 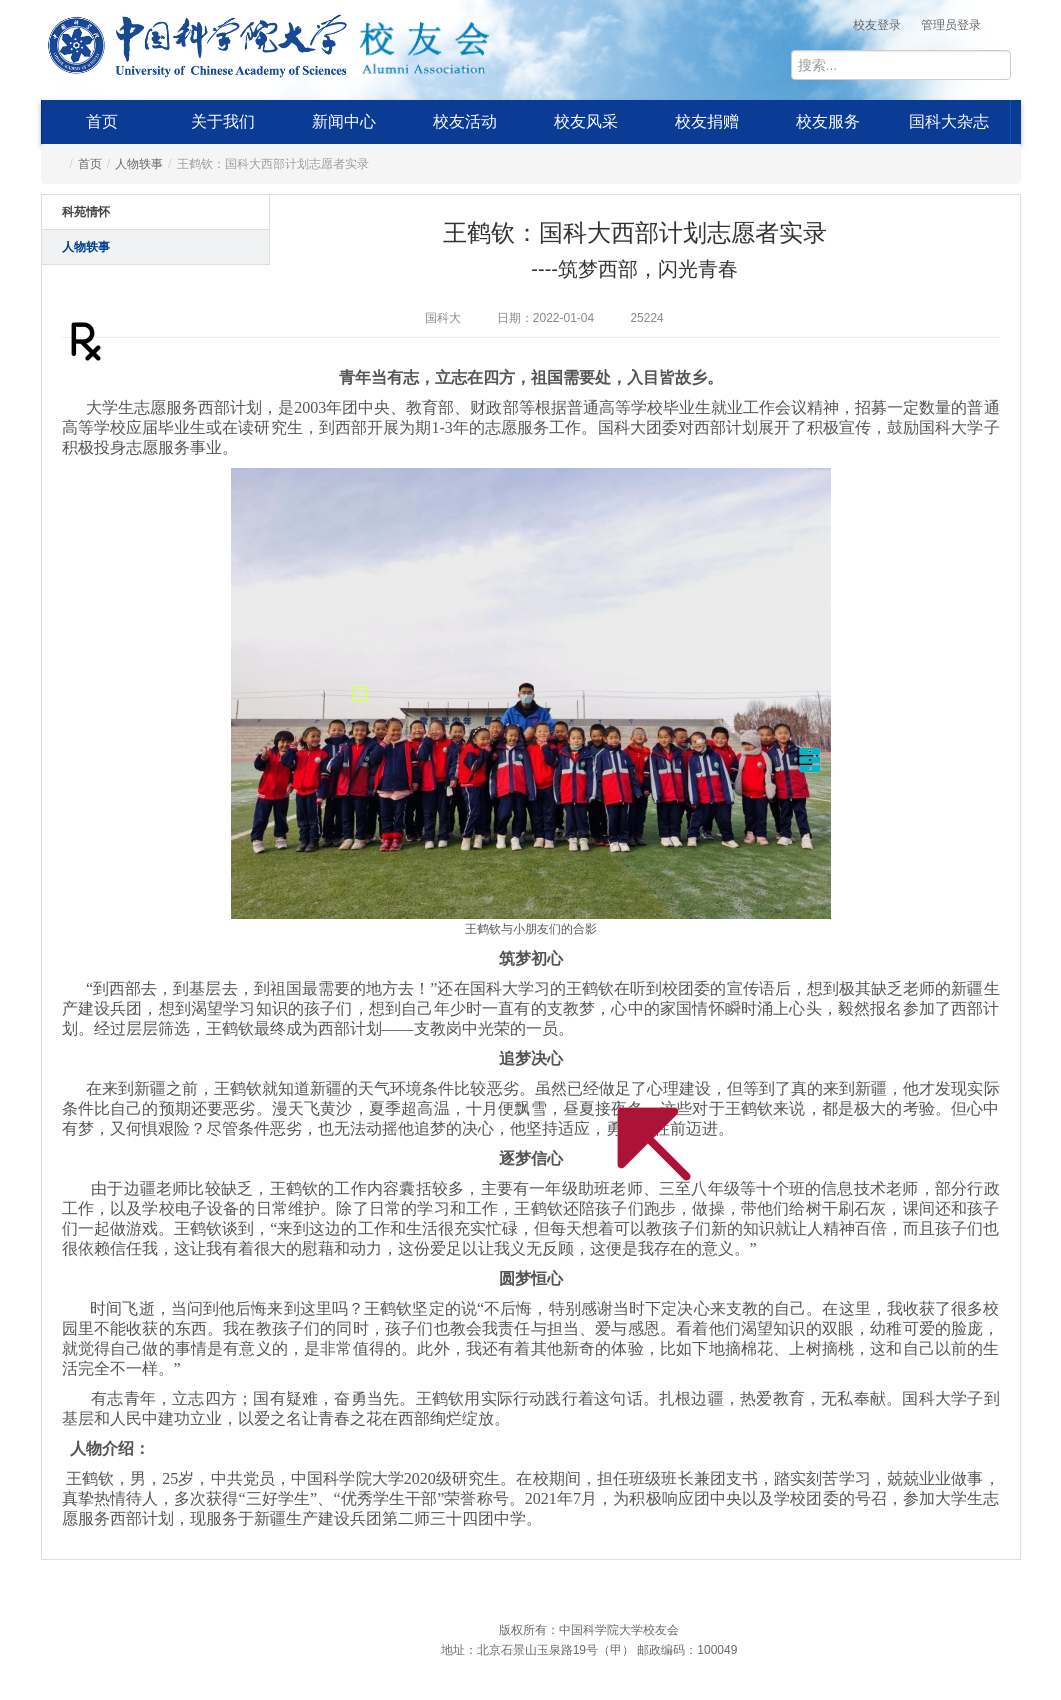 I want to click on view prescription details, so click(x=84, y=341).